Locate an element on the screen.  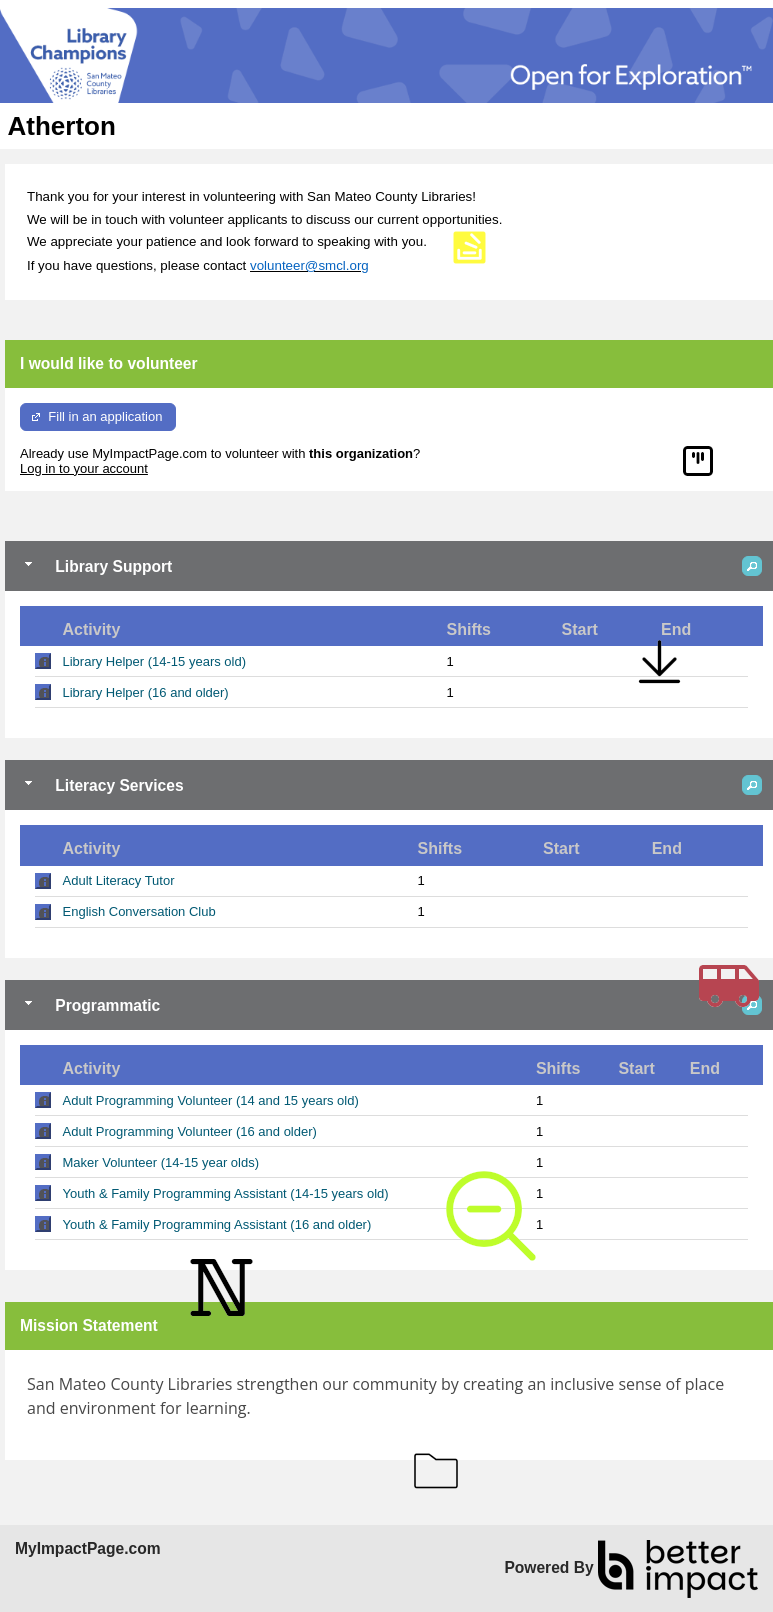
track delivery or shipping status is located at coordinates (727, 985).